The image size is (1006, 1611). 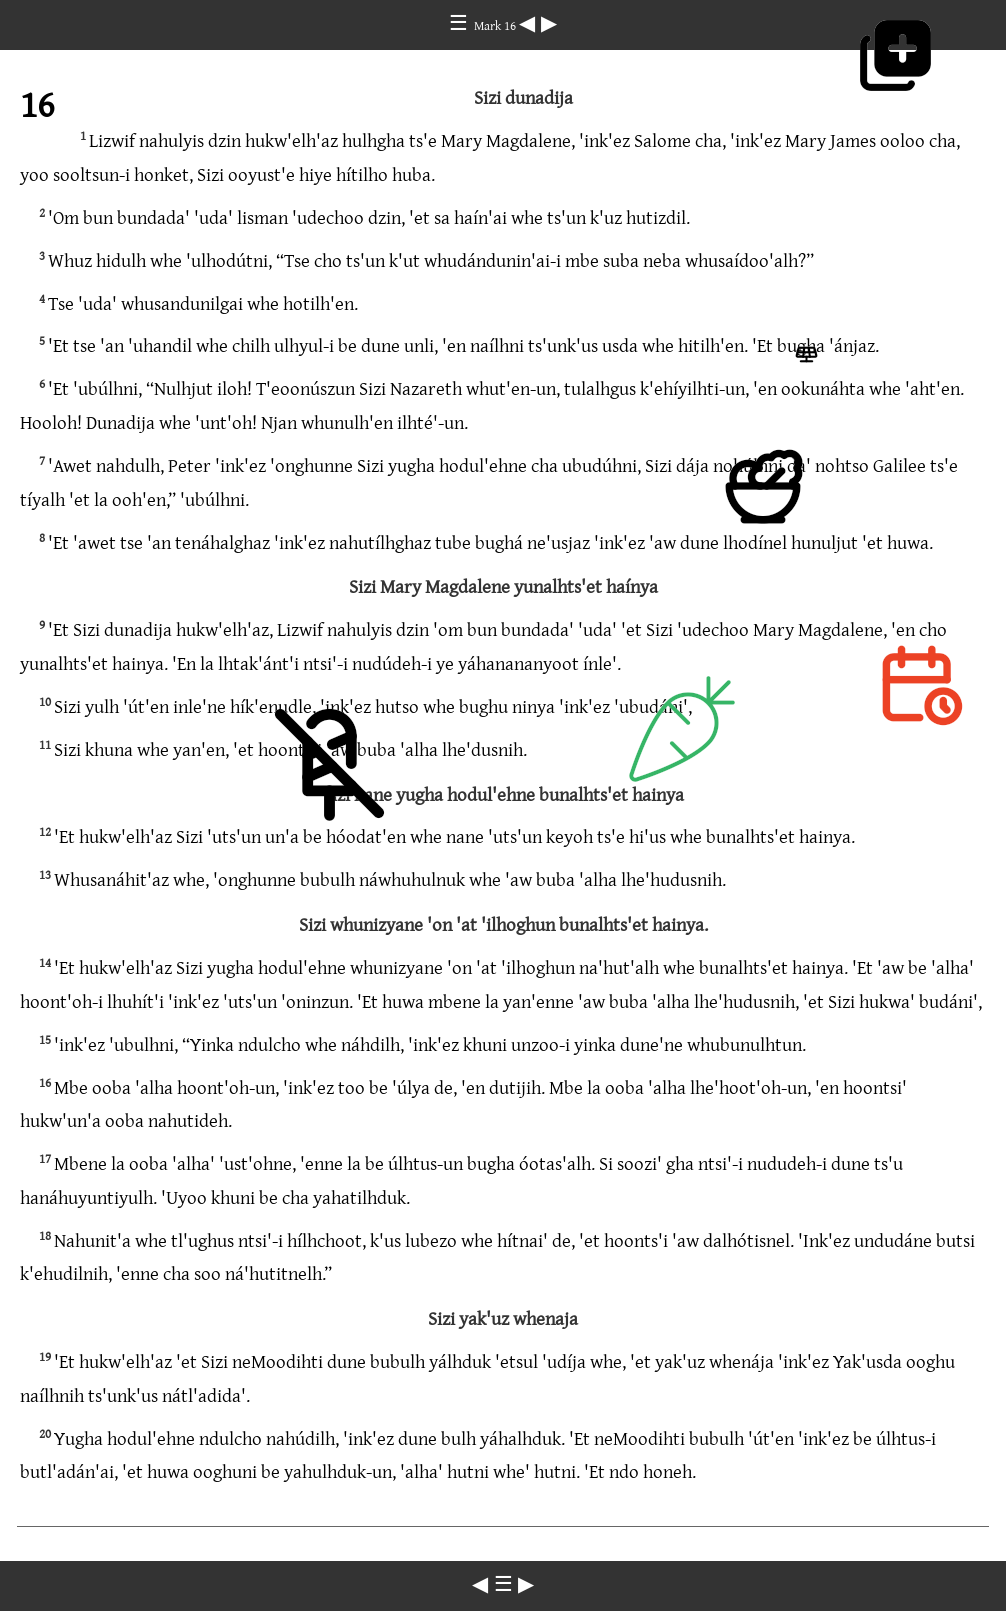 What do you see at coordinates (920, 683) in the screenshot?
I see `view scheduled events with time details` at bounding box center [920, 683].